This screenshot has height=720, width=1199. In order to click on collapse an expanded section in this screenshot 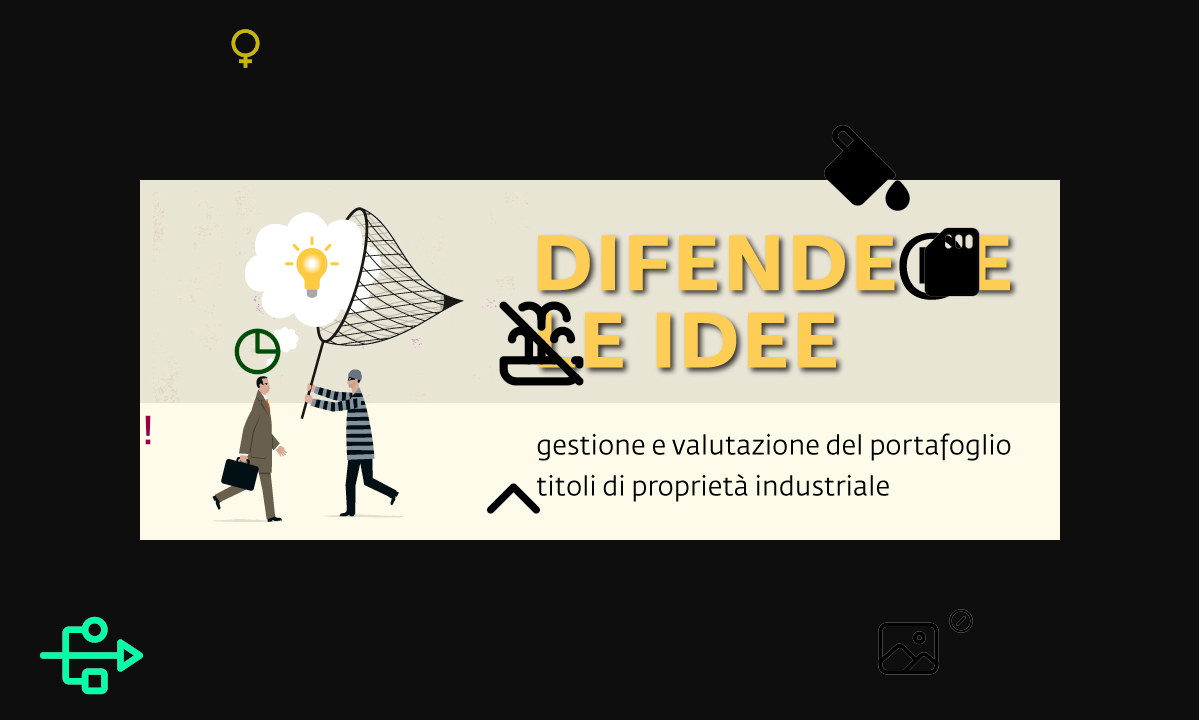, I will do `click(513, 498)`.